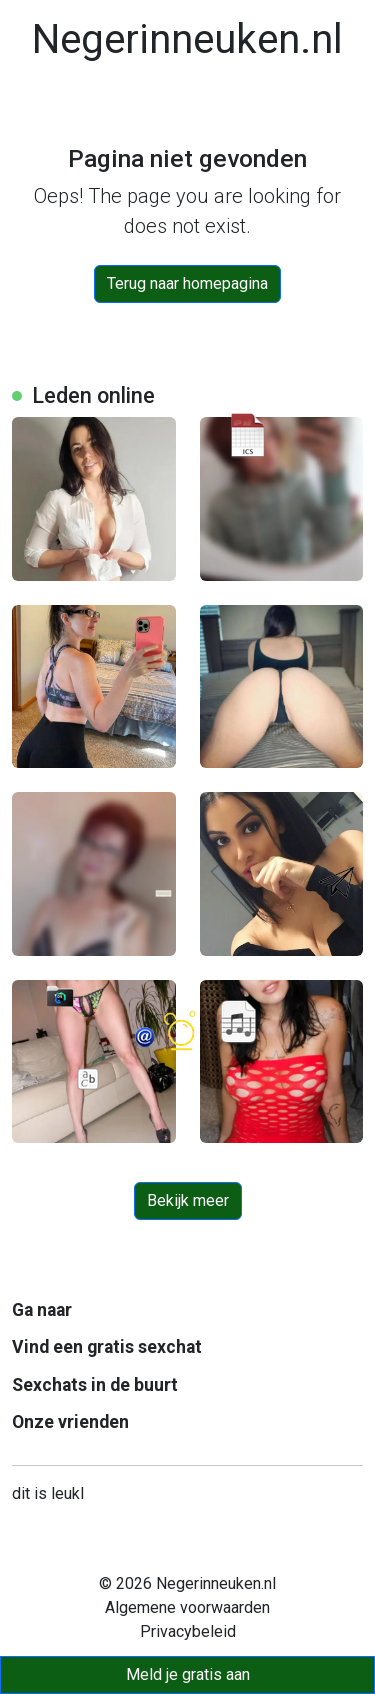 This screenshot has height=1694, width=375. What do you see at coordinates (60, 997) in the screenshot?
I see `folder containing JetBrains DataSpell project files` at bounding box center [60, 997].